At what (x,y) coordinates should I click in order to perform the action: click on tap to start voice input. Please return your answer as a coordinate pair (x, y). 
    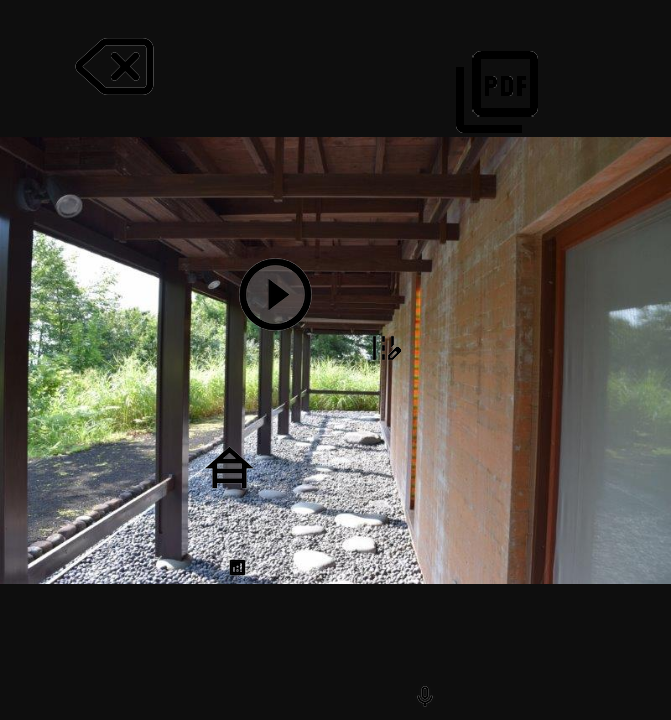
    Looking at the image, I should click on (425, 697).